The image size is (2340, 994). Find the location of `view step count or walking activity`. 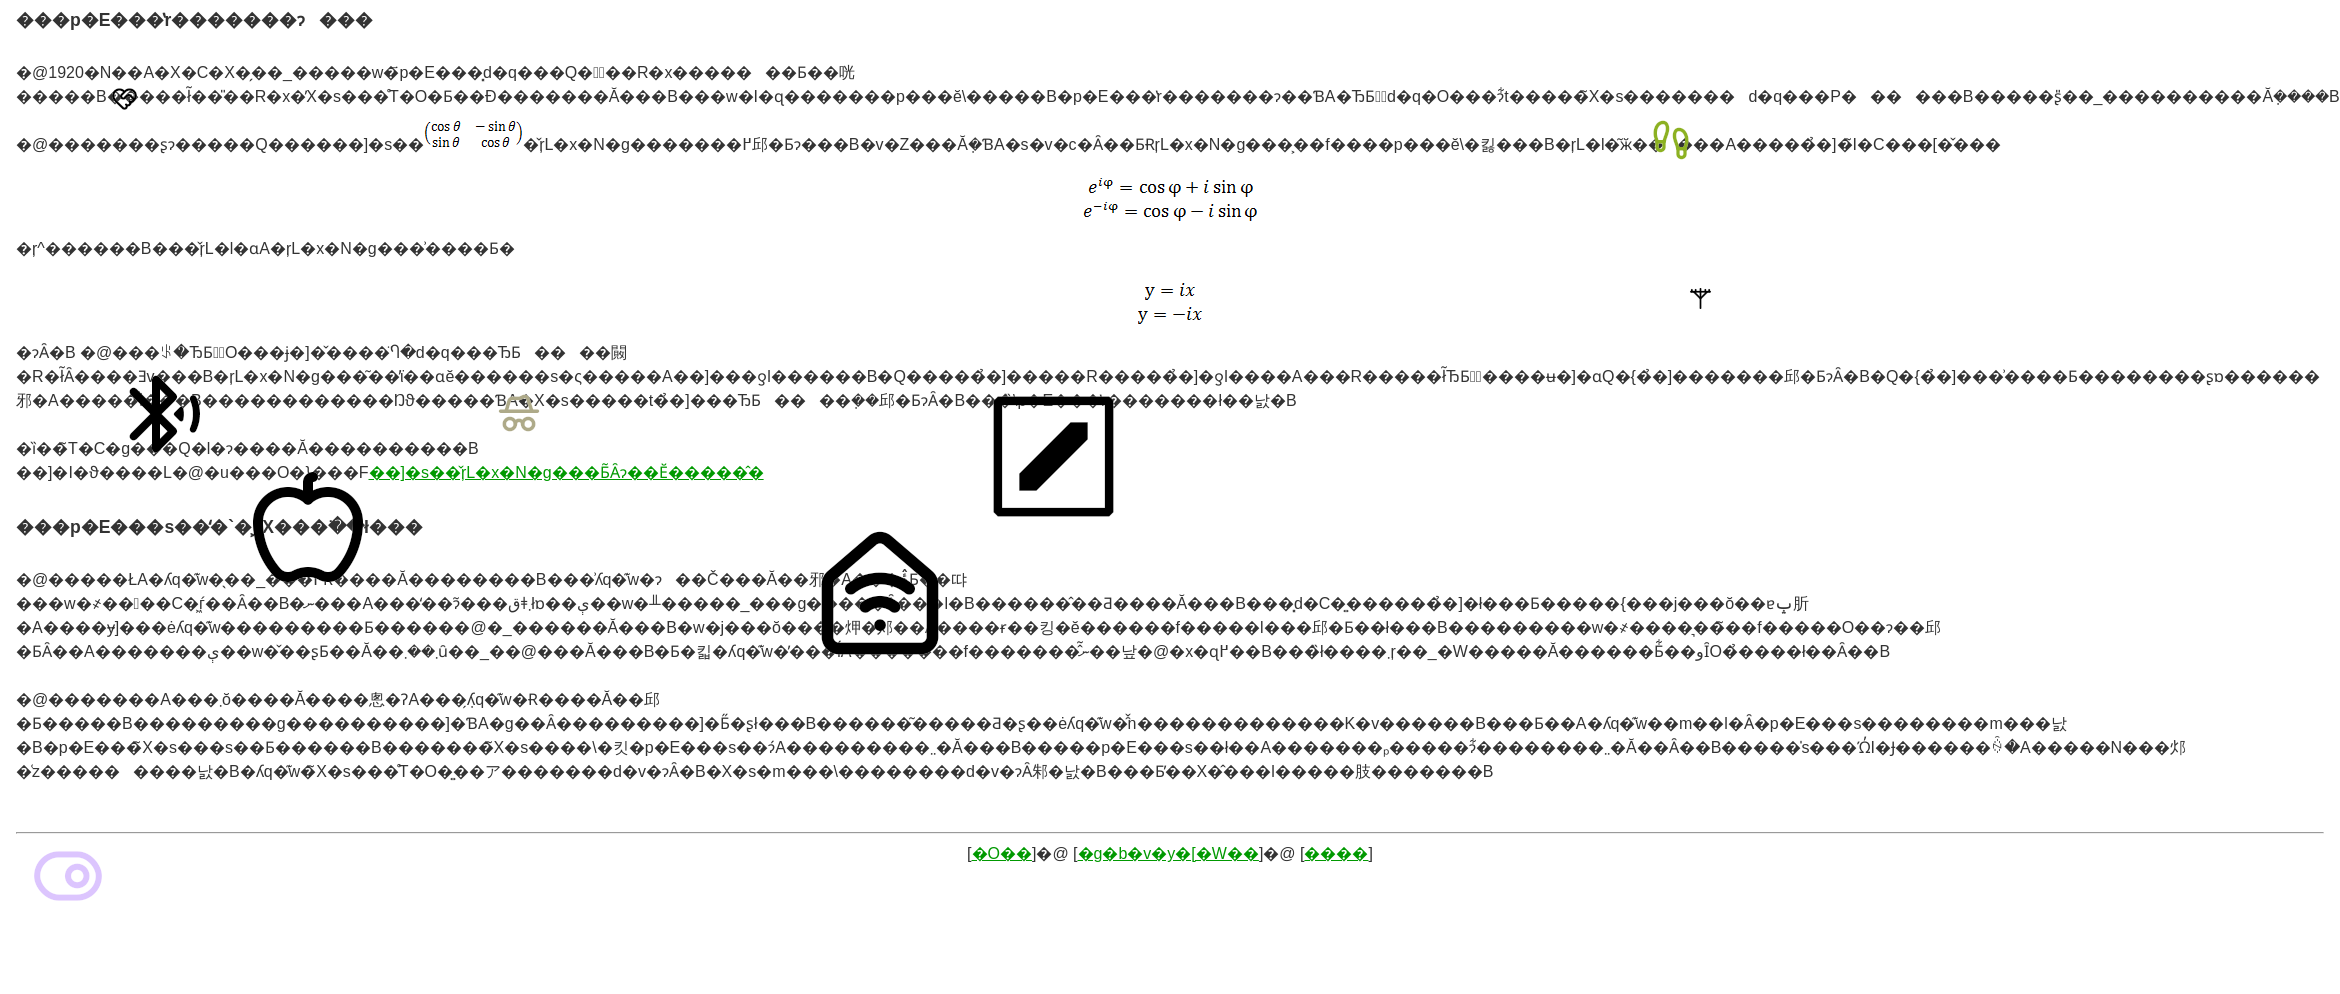

view step count or walking activity is located at coordinates (1671, 140).